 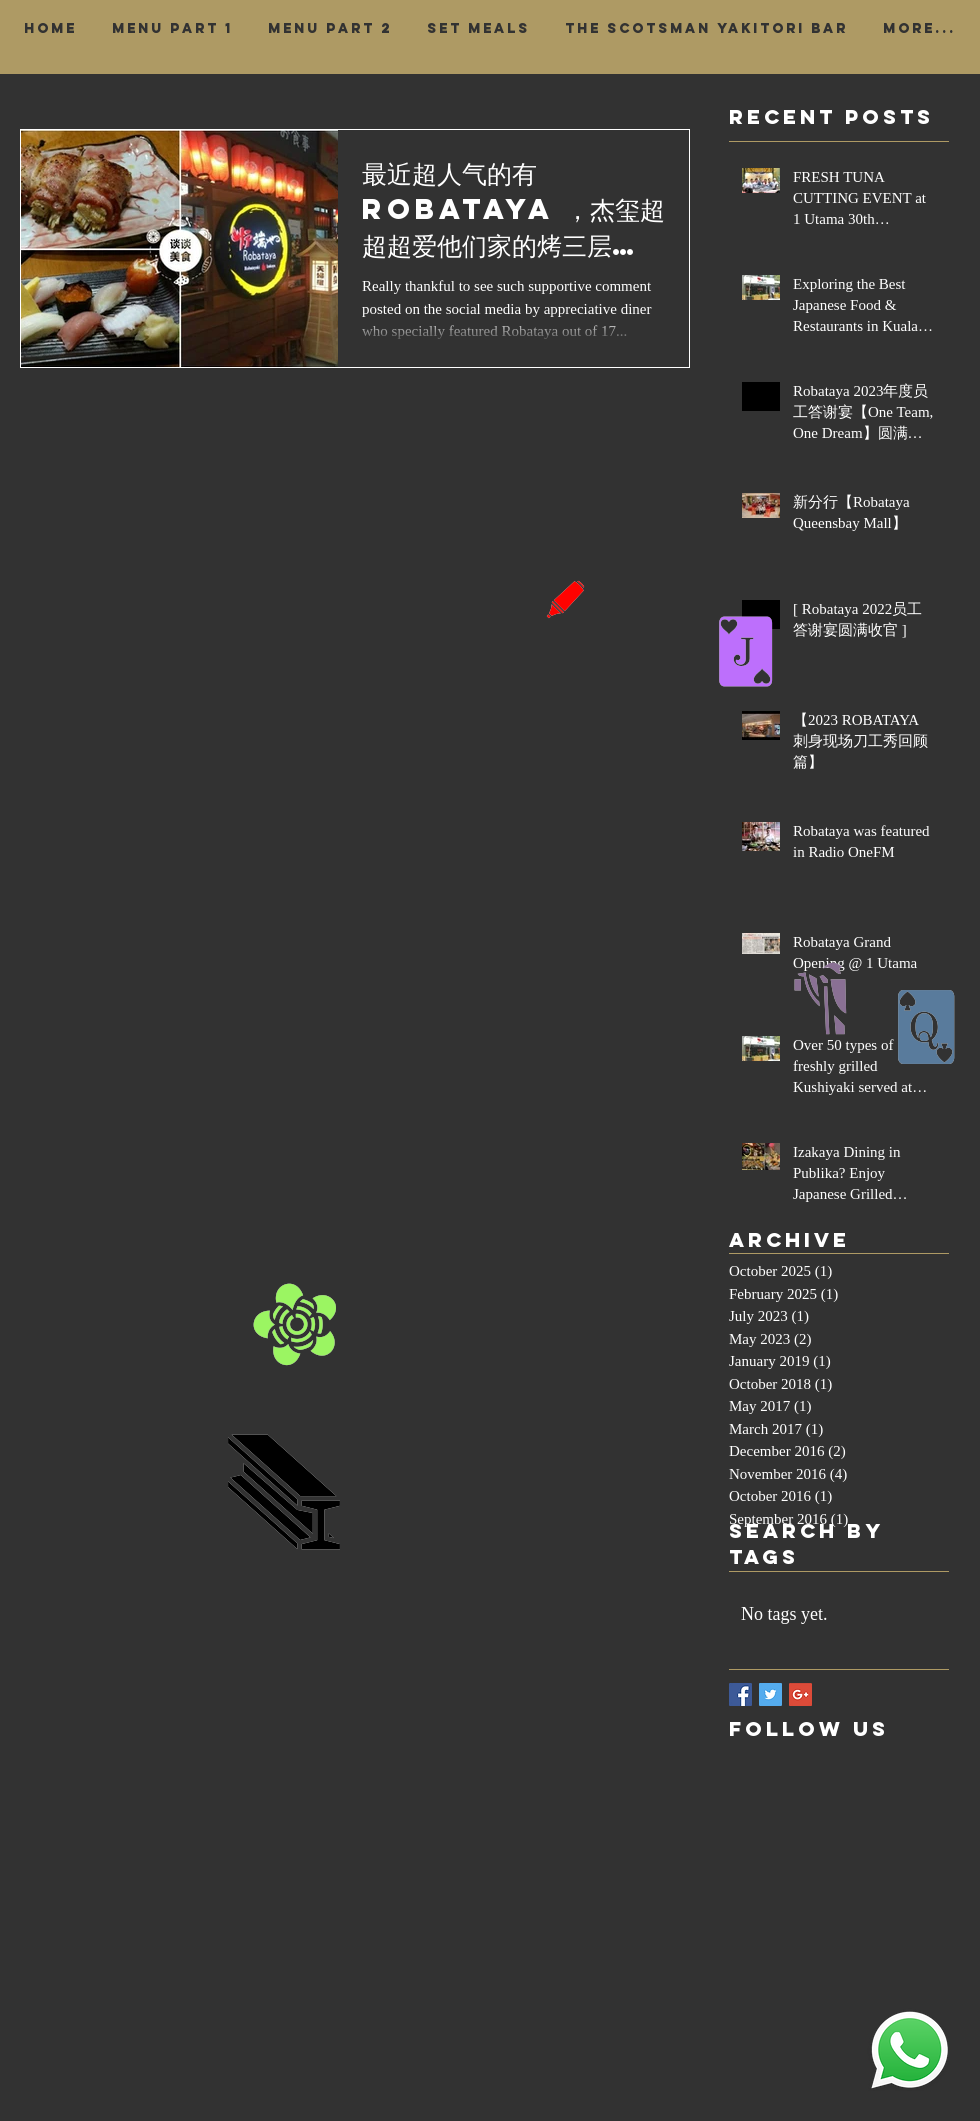 I want to click on the hermit tarot card icon, so click(x=823, y=998).